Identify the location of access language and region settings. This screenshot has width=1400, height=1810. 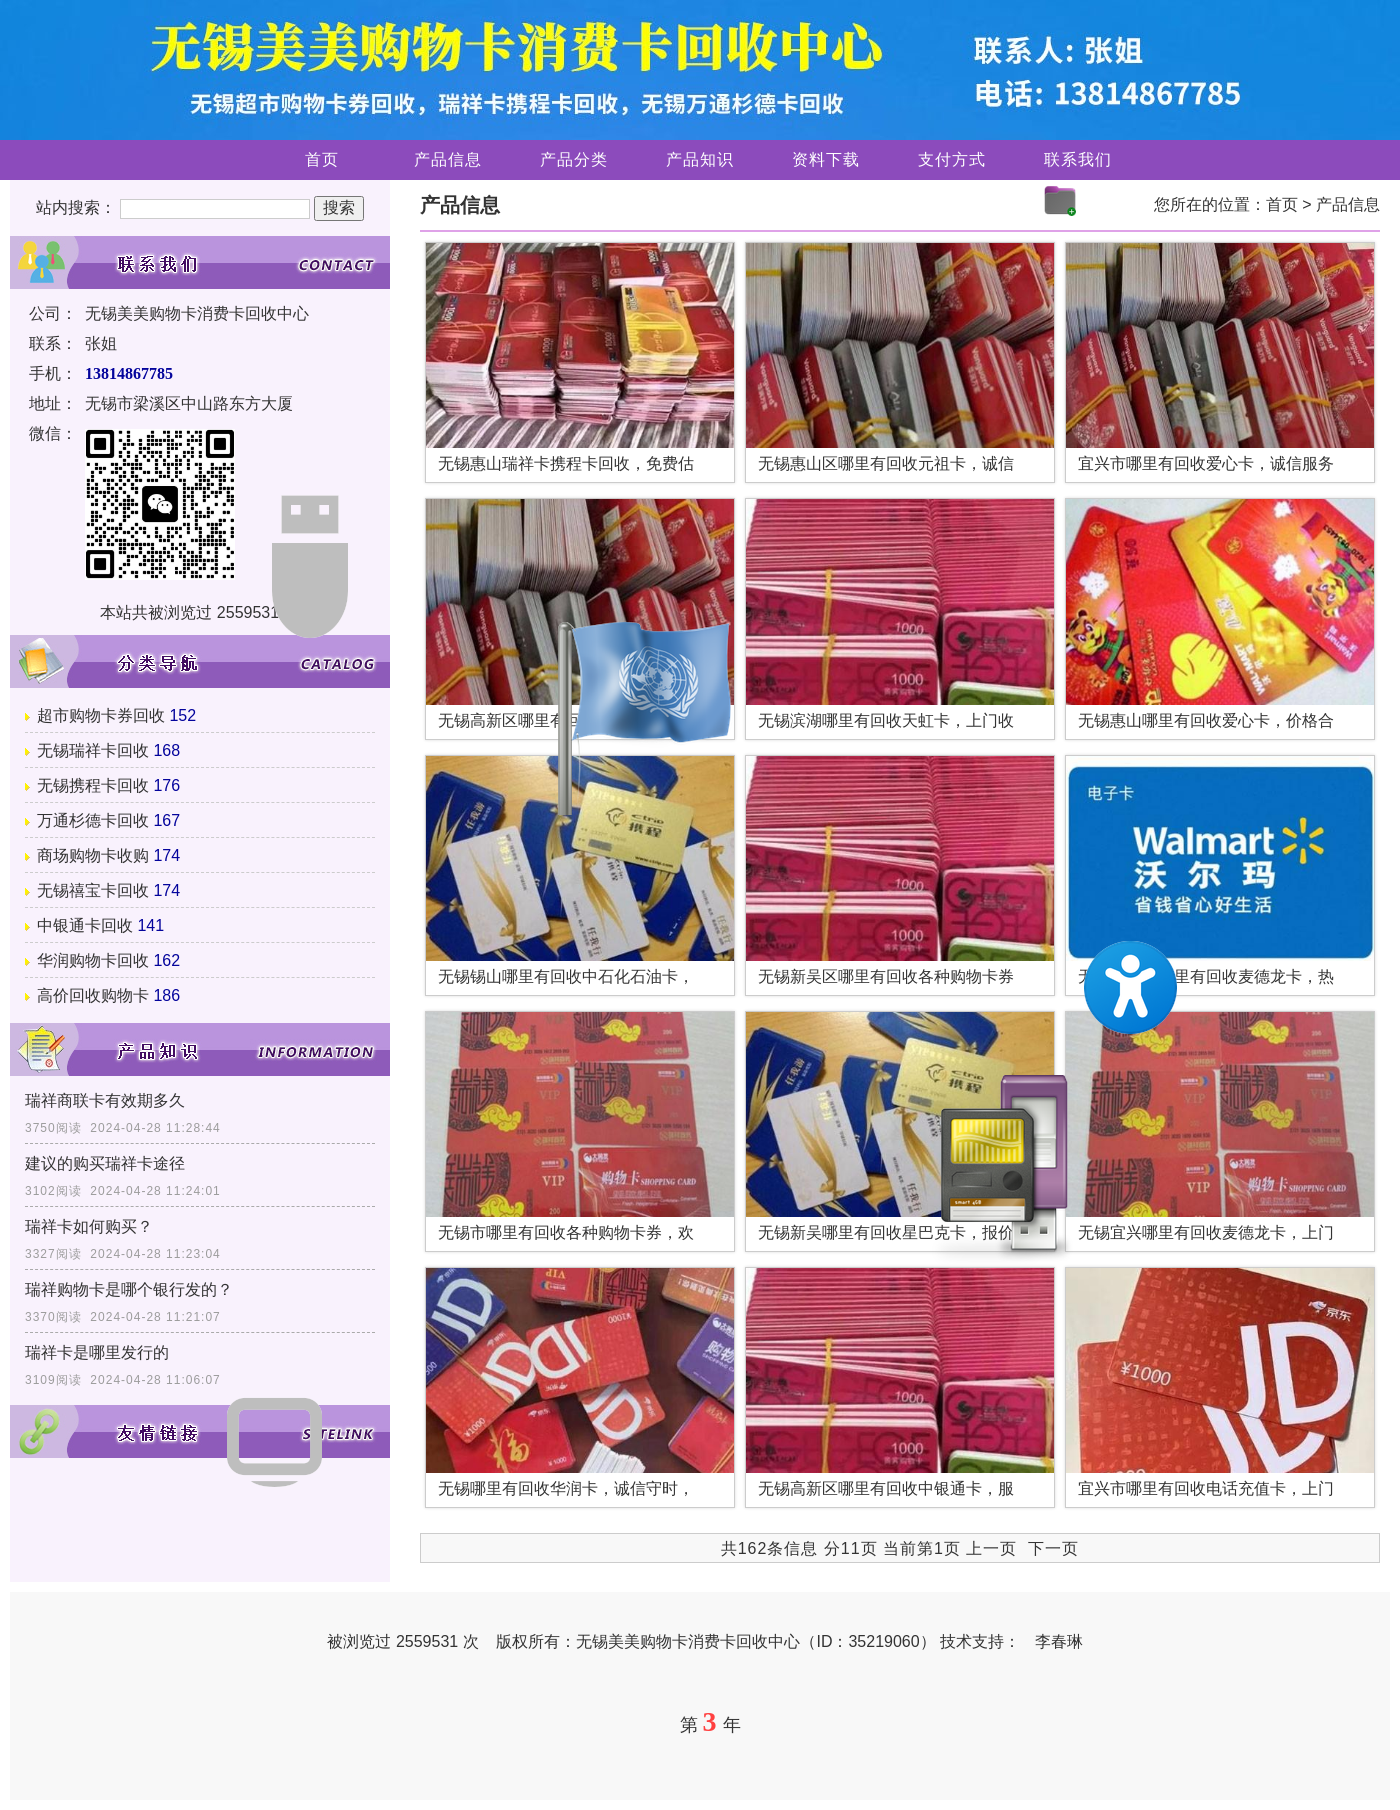
(643, 717).